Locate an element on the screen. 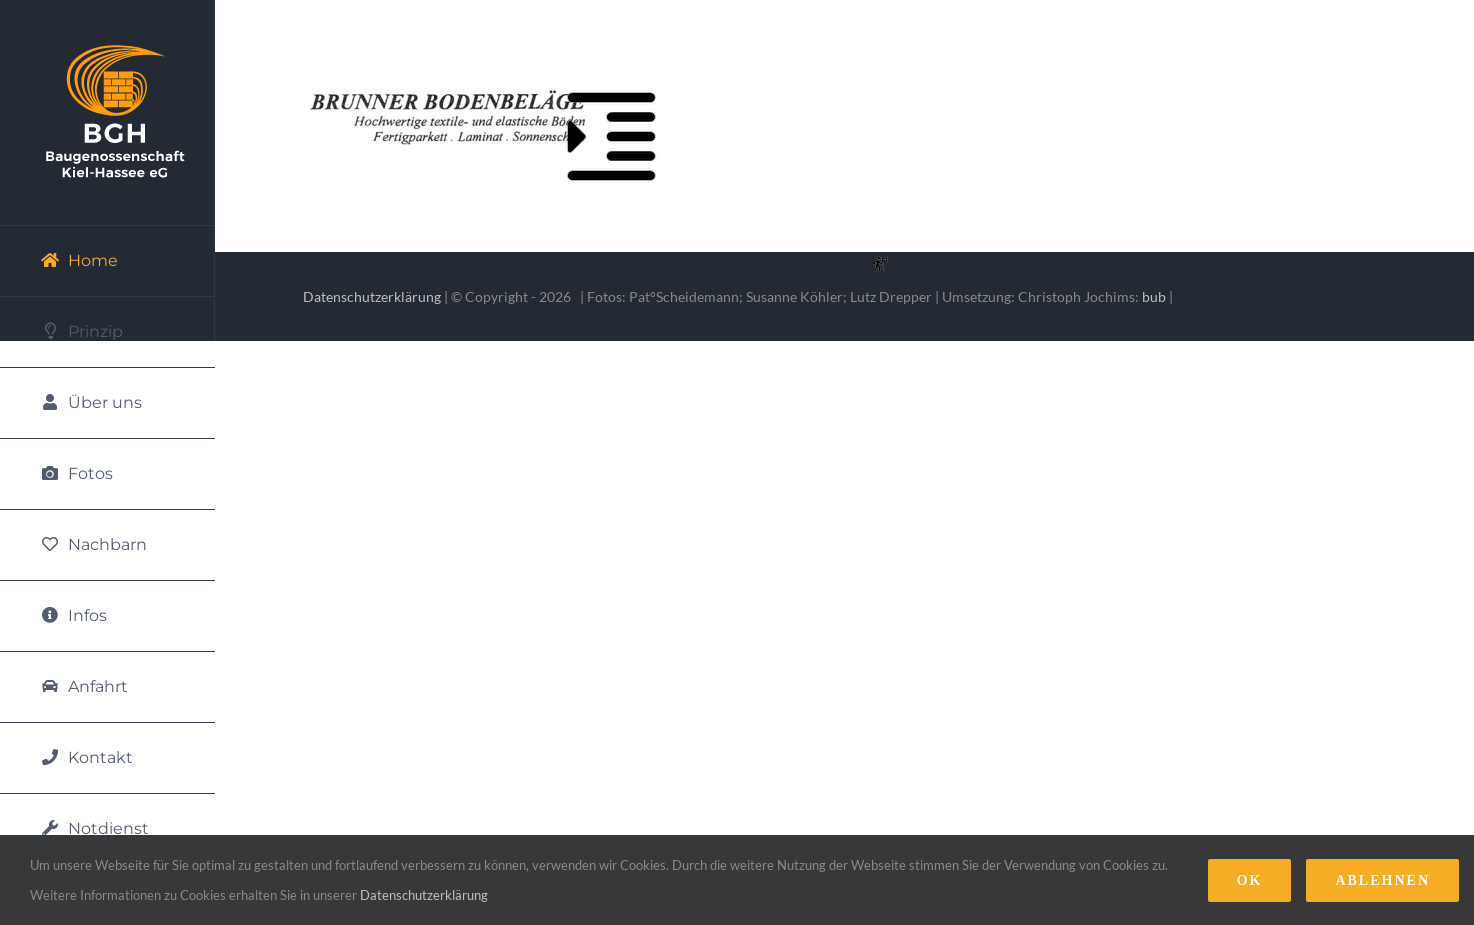  increase text indentation is located at coordinates (611, 136).